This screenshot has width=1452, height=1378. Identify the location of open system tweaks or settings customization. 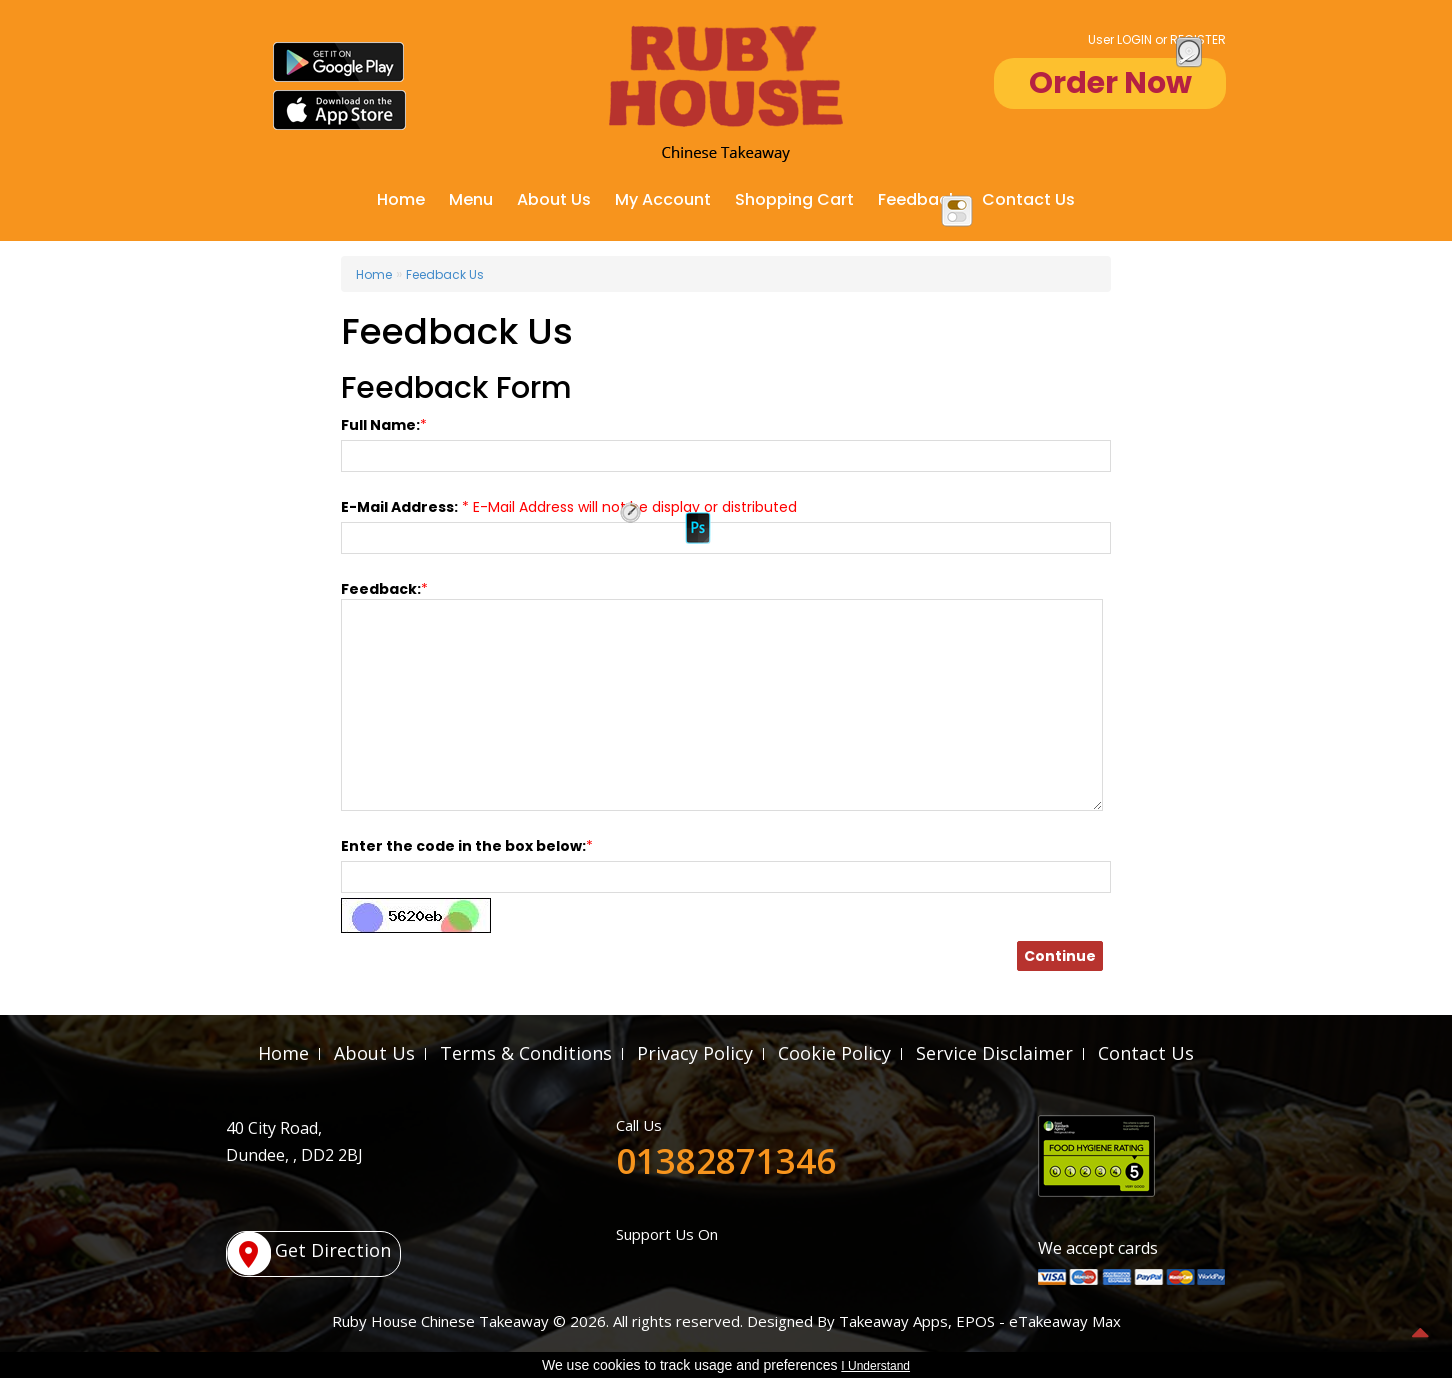
(957, 211).